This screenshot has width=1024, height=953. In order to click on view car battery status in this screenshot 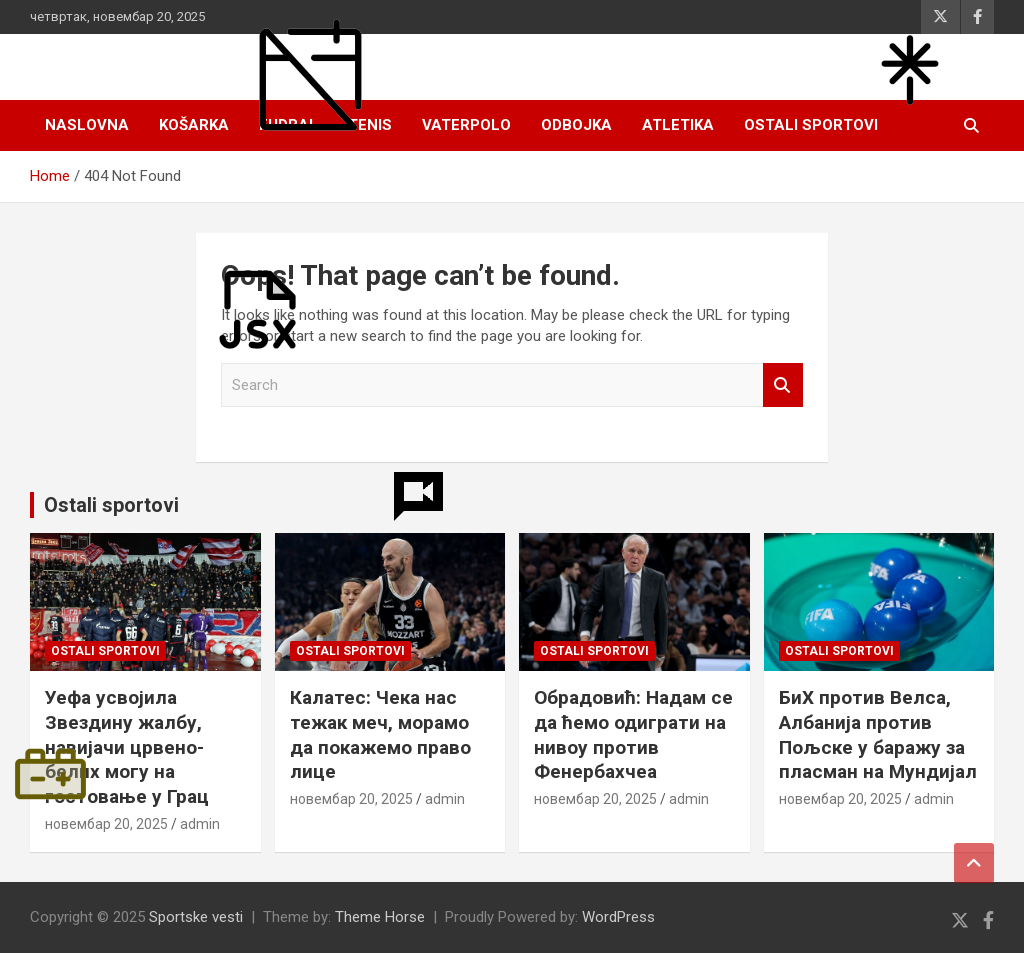, I will do `click(50, 776)`.